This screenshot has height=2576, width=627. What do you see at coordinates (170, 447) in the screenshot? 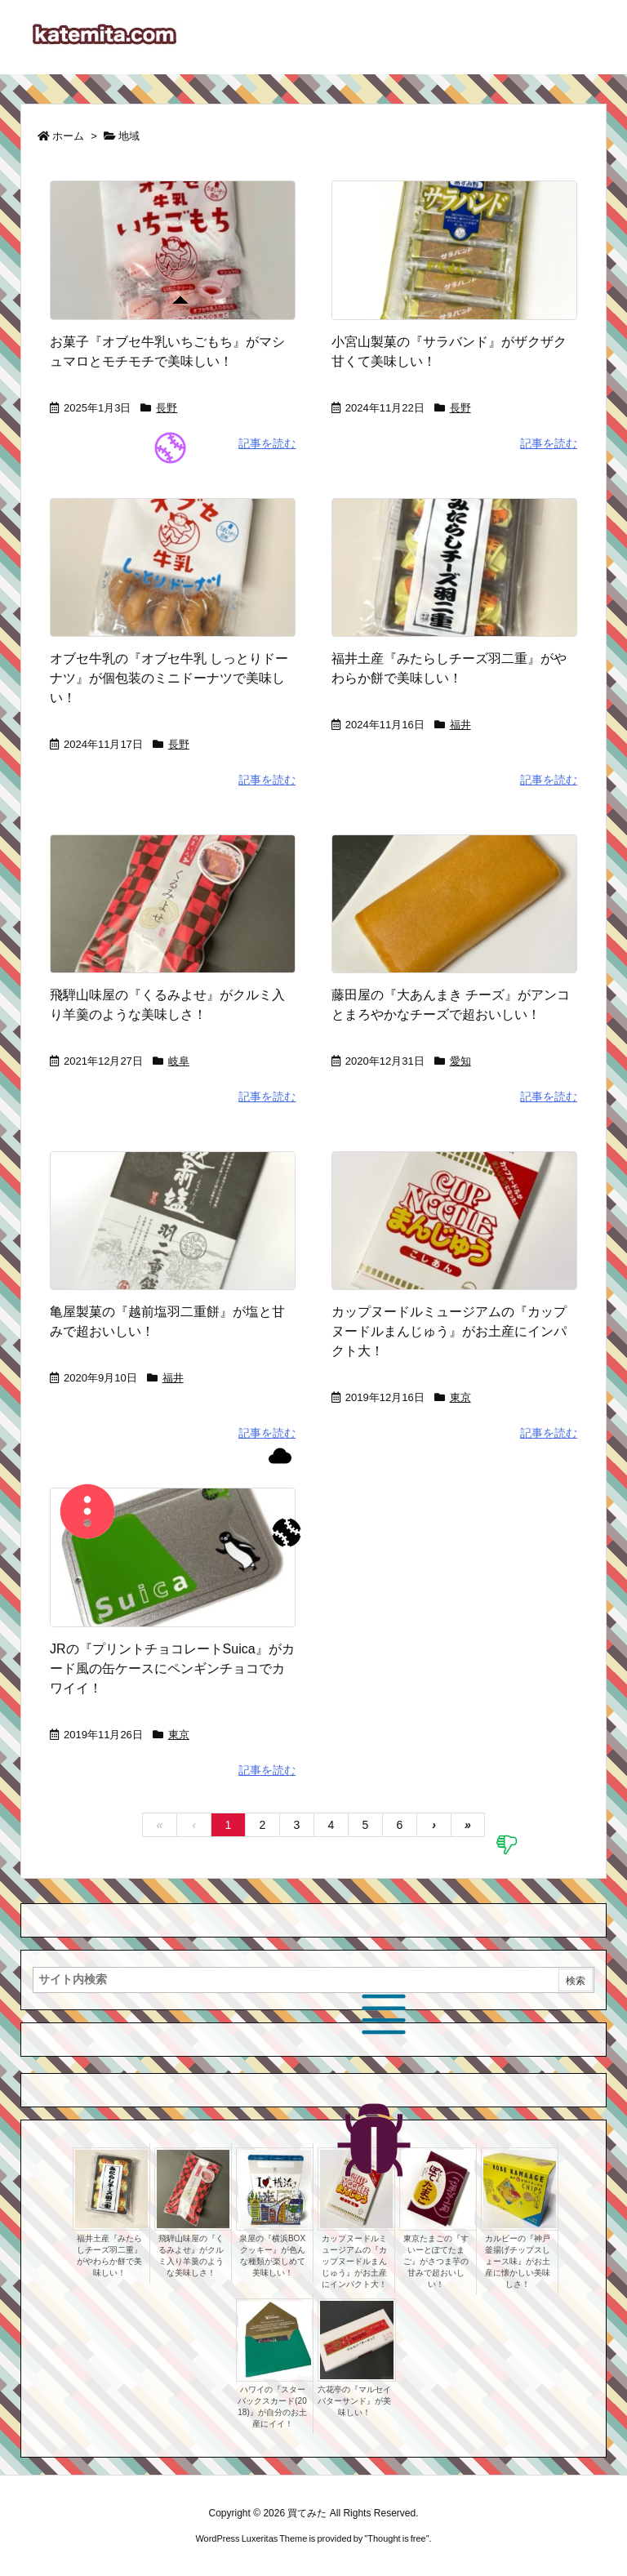
I see `view baseball scores or stats` at bounding box center [170, 447].